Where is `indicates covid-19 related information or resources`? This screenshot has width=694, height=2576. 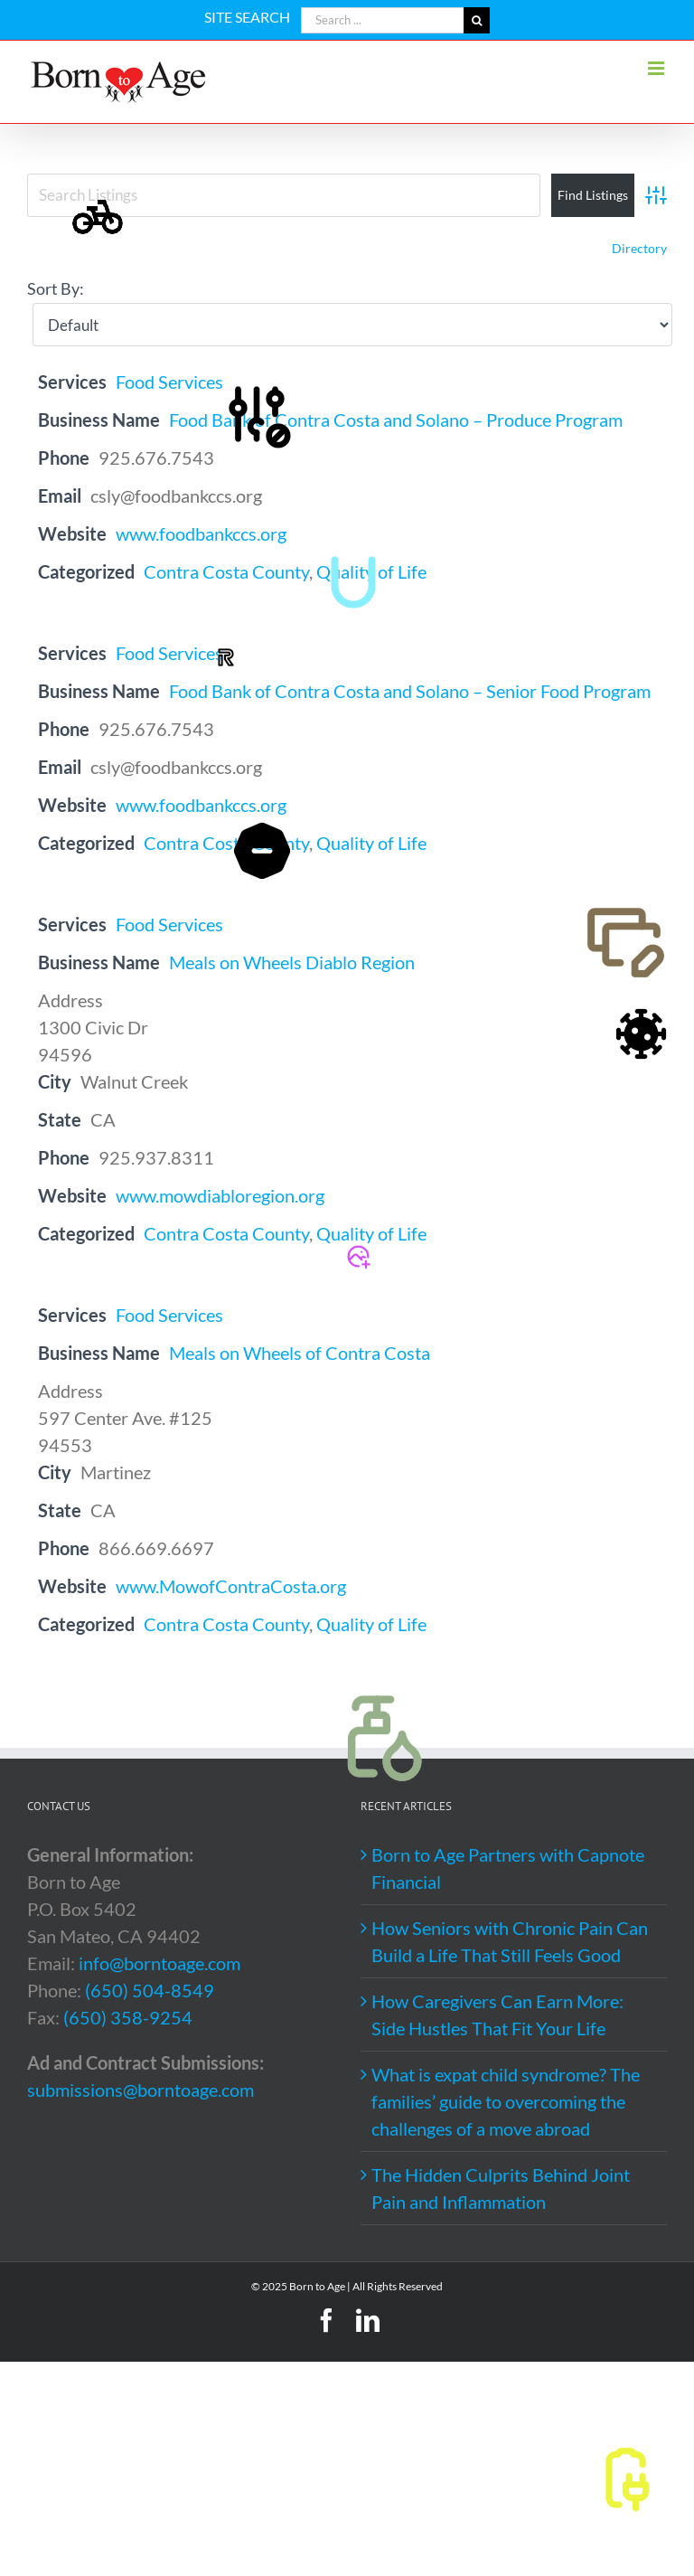
indicates covid-19 related information or resources is located at coordinates (641, 1033).